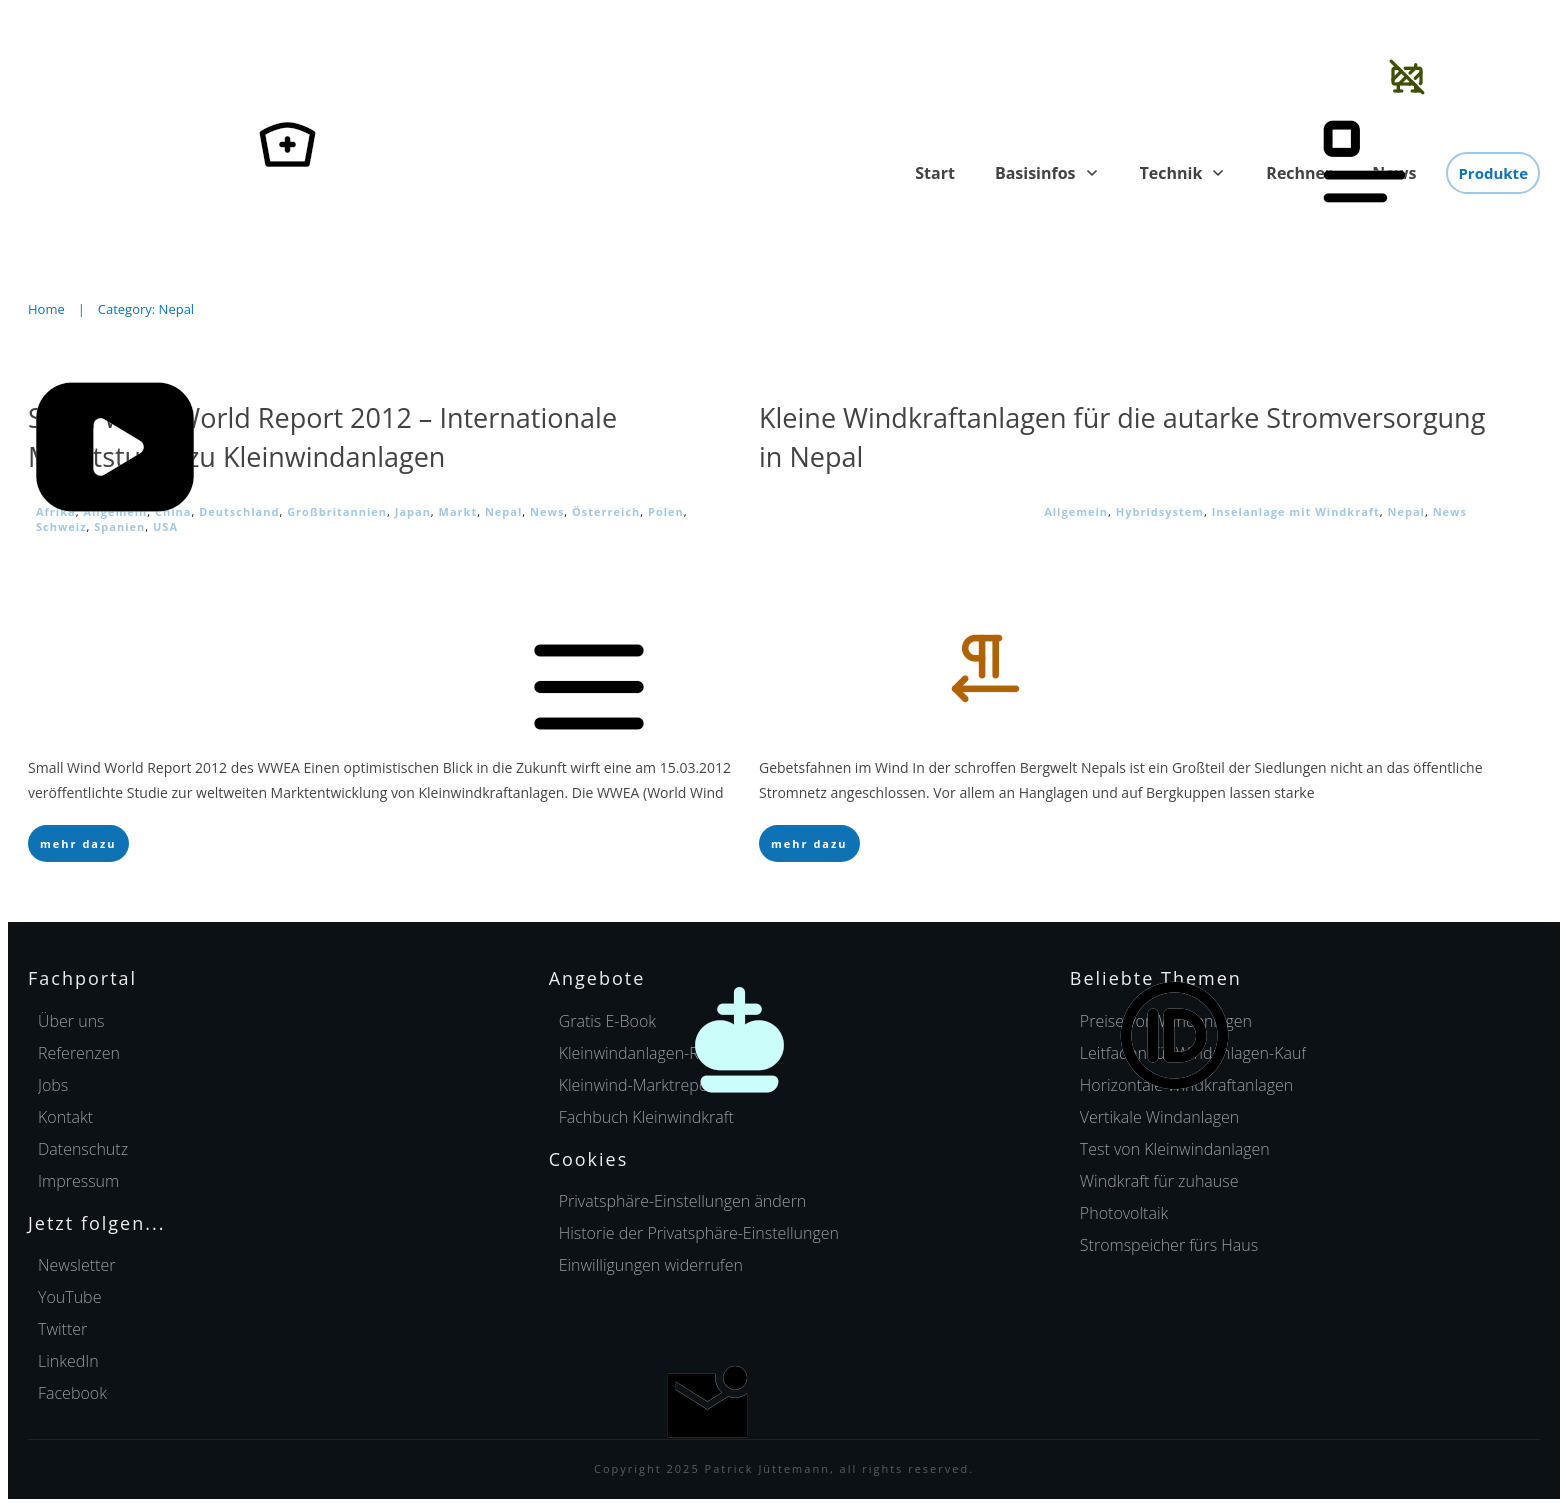 This screenshot has height=1507, width=1568. I want to click on disable road barrier or construction zone, so click(1407, 77).